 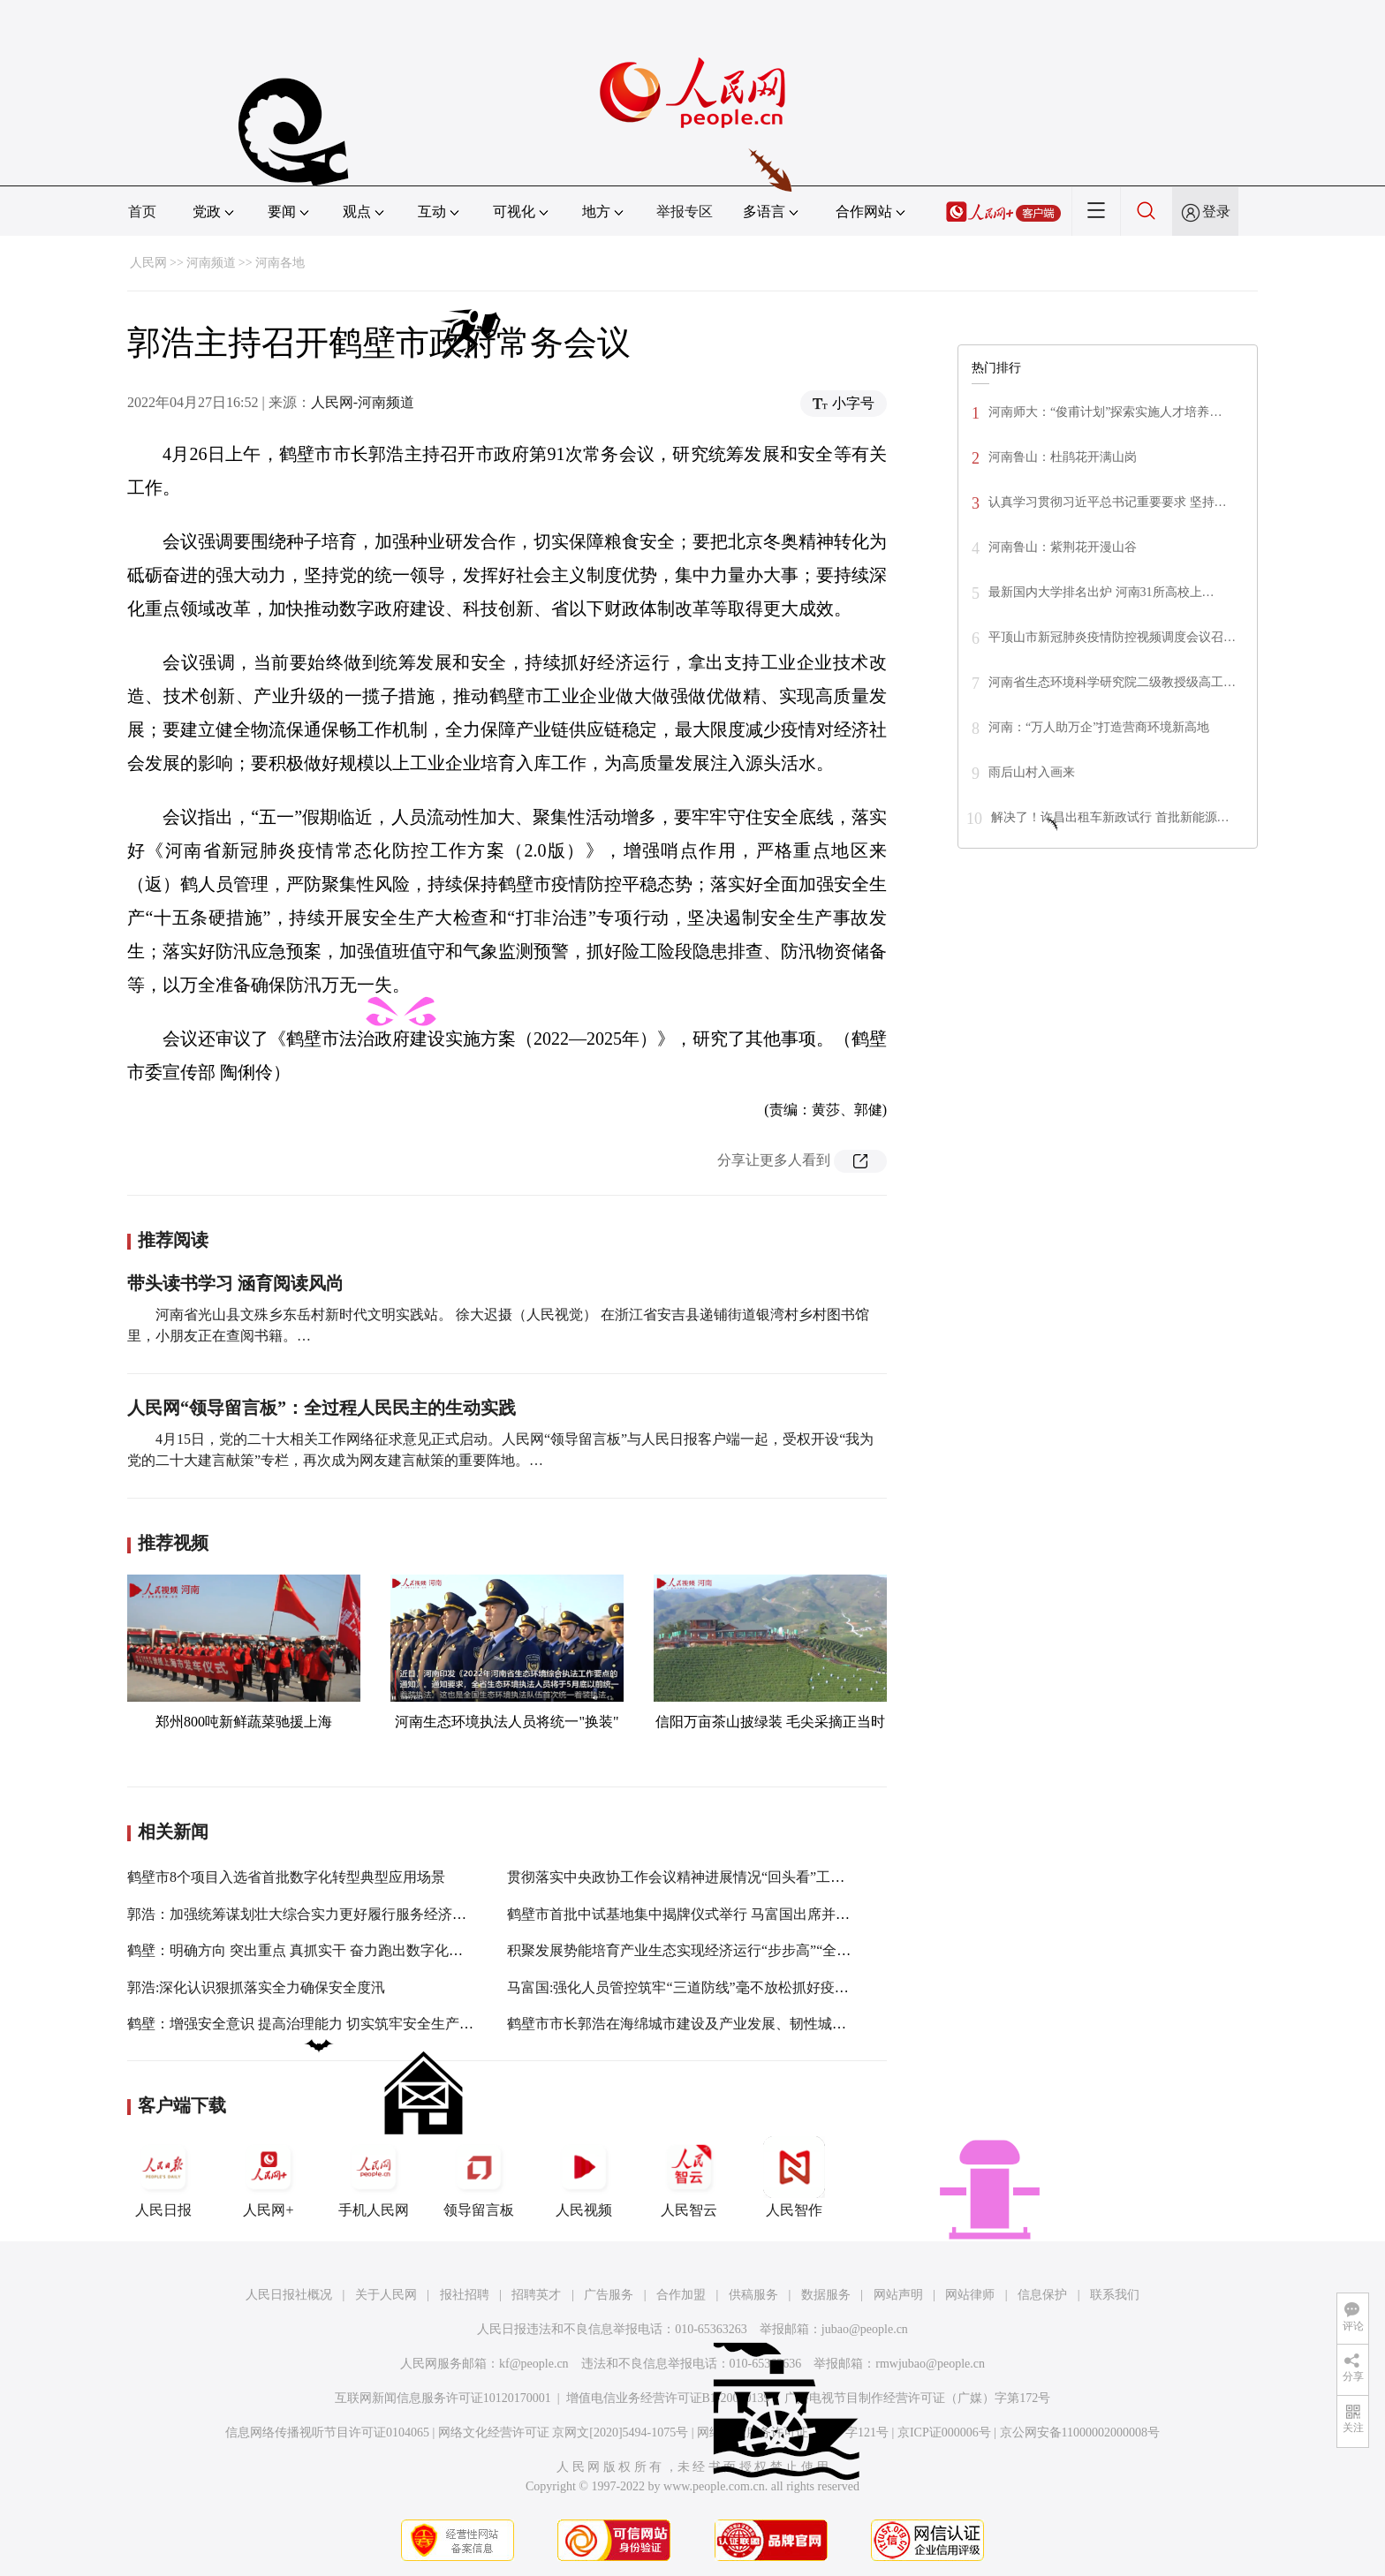 What do you see at coordinates (423, 2092) in the screenshot?
I see `find nearby post office locations` at bounding box center [423, 2092].